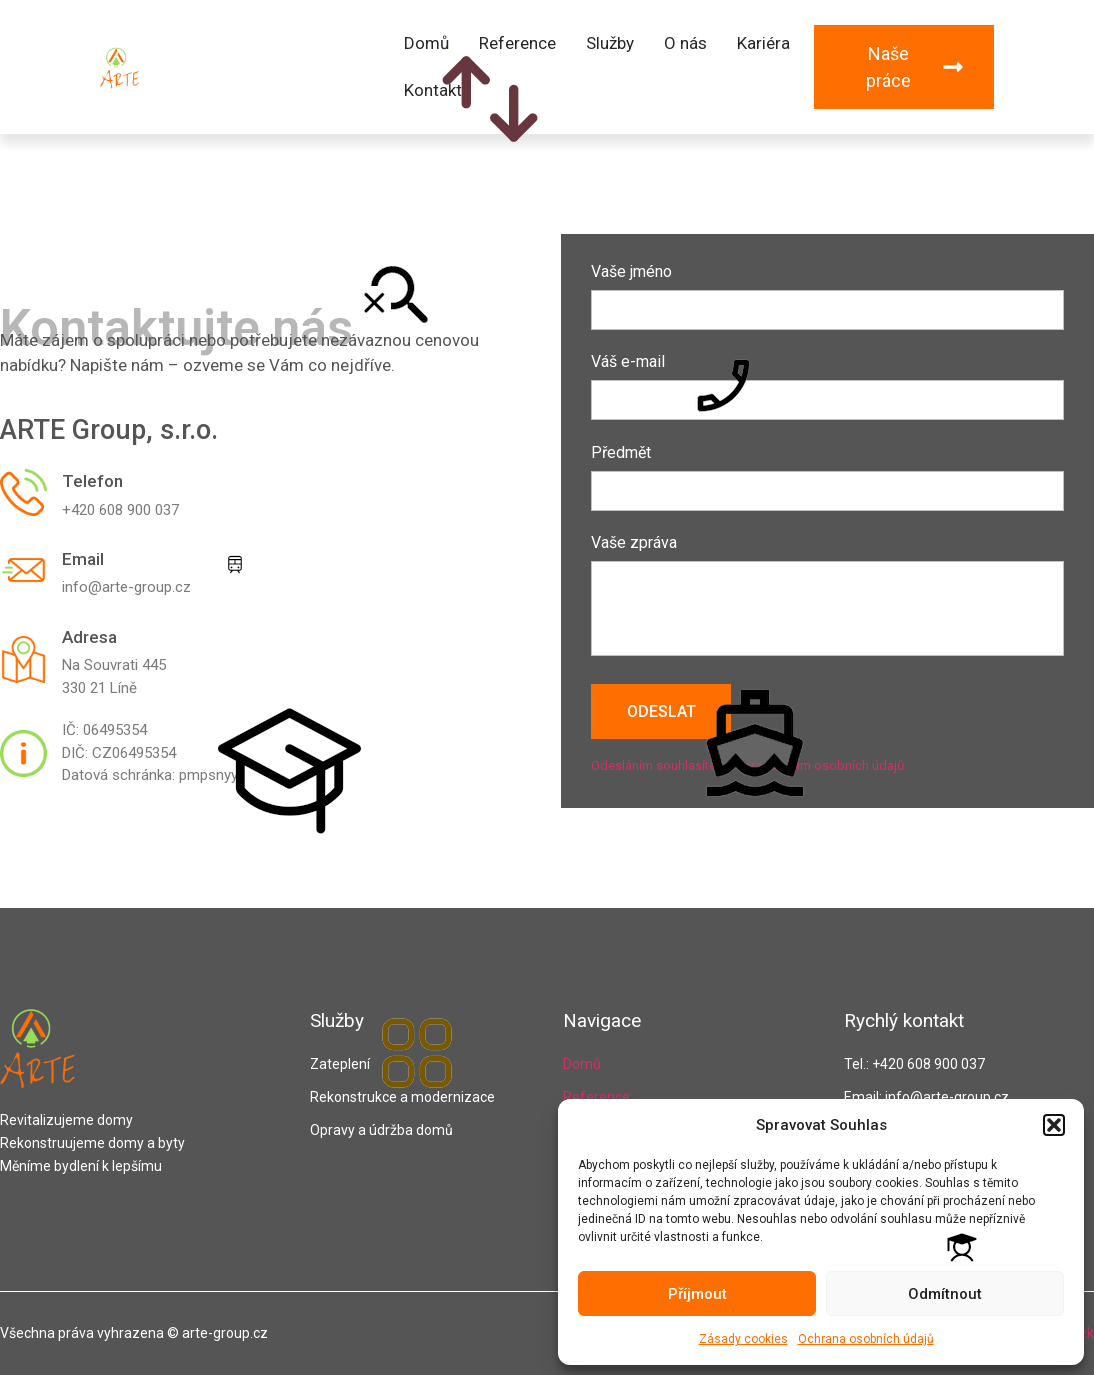 The width and height of the screenshot is (1094, 1375). Describe the element at coordinates (962, 1248) in the screenshot. I see `view student profile or account` at that location.